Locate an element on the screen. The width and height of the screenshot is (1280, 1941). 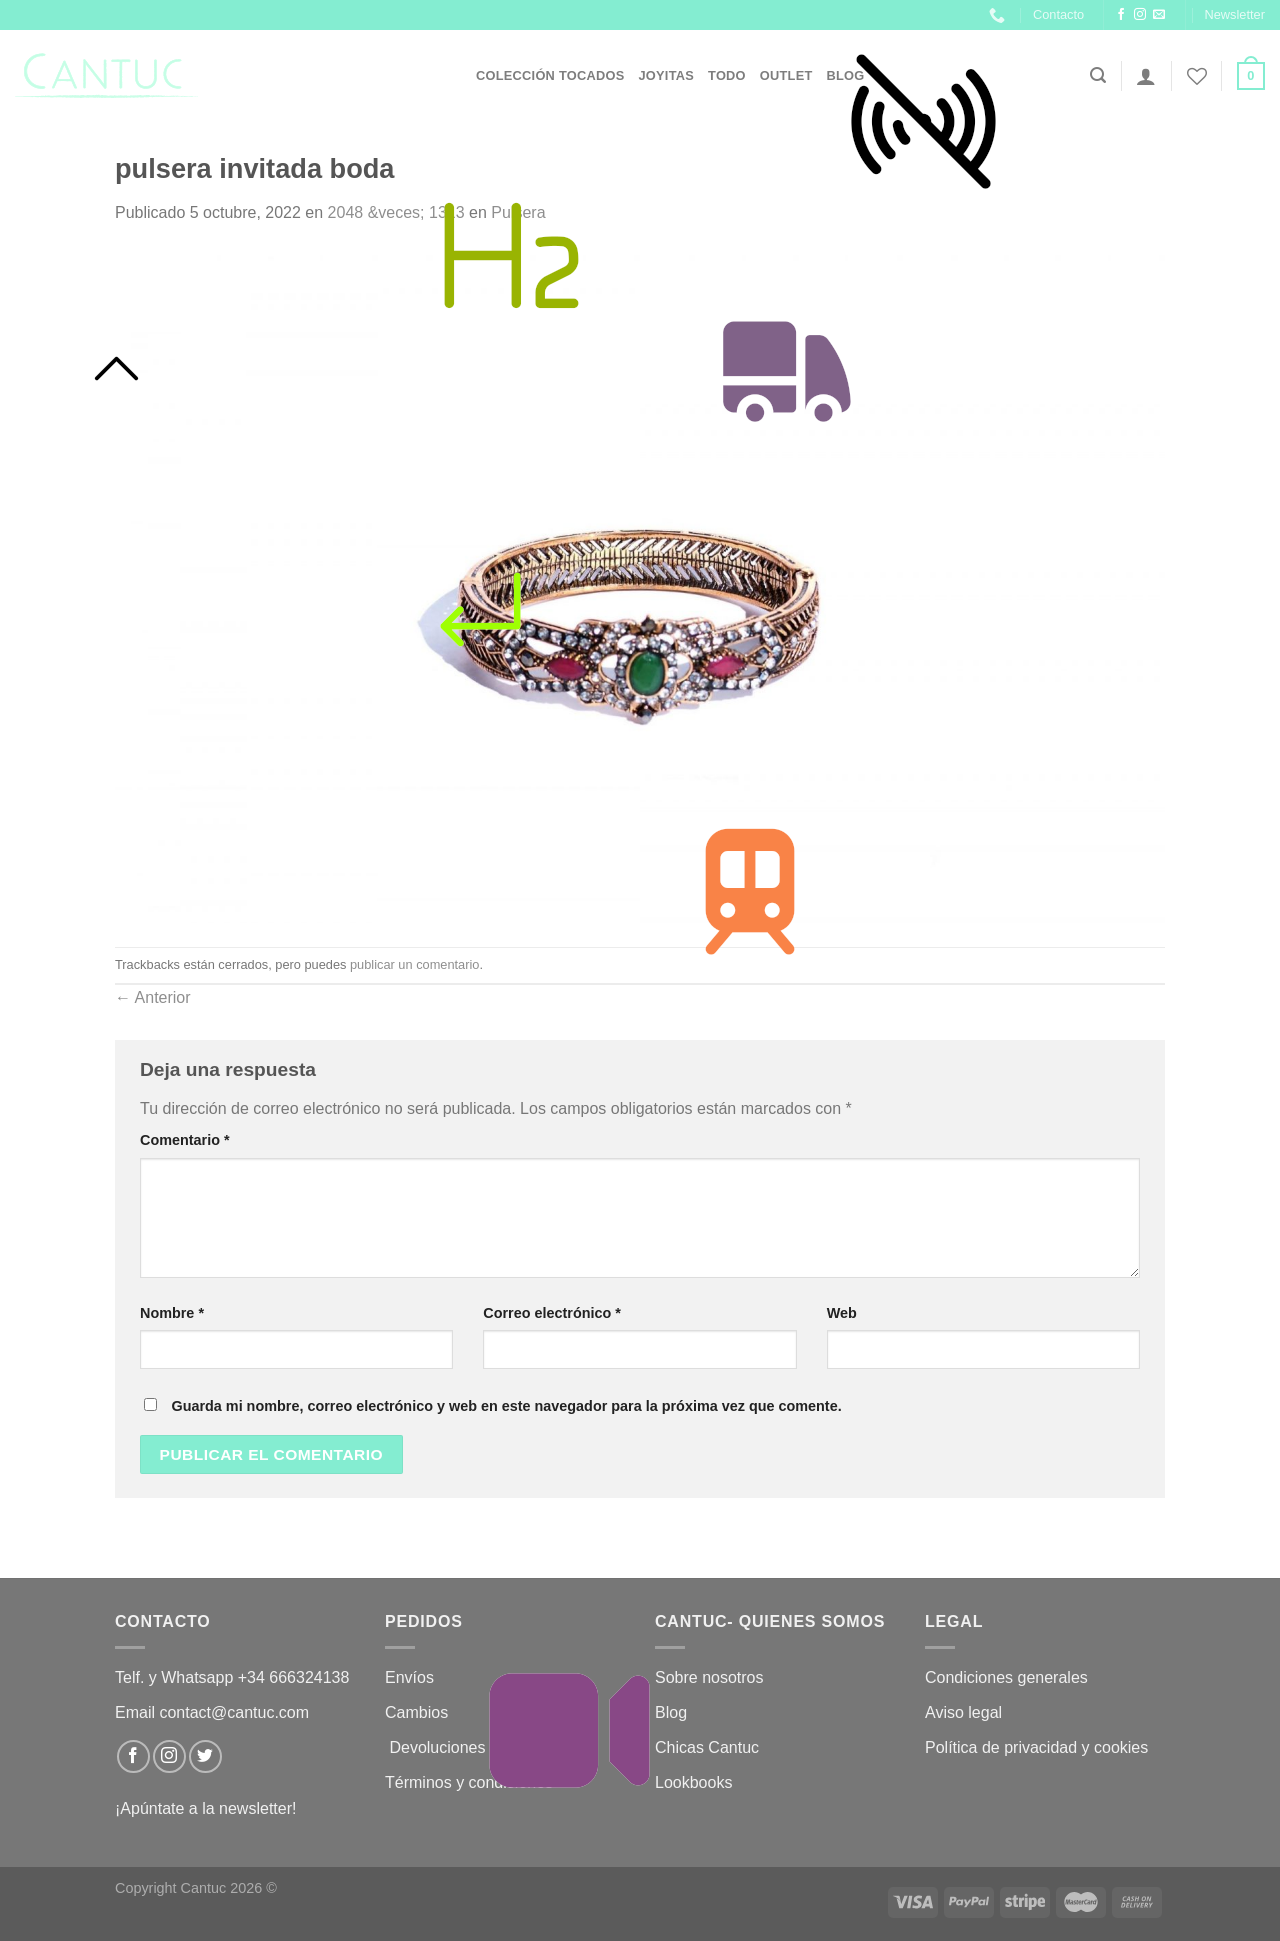
format text as heading level 2 is located at coordinates (511, 255).